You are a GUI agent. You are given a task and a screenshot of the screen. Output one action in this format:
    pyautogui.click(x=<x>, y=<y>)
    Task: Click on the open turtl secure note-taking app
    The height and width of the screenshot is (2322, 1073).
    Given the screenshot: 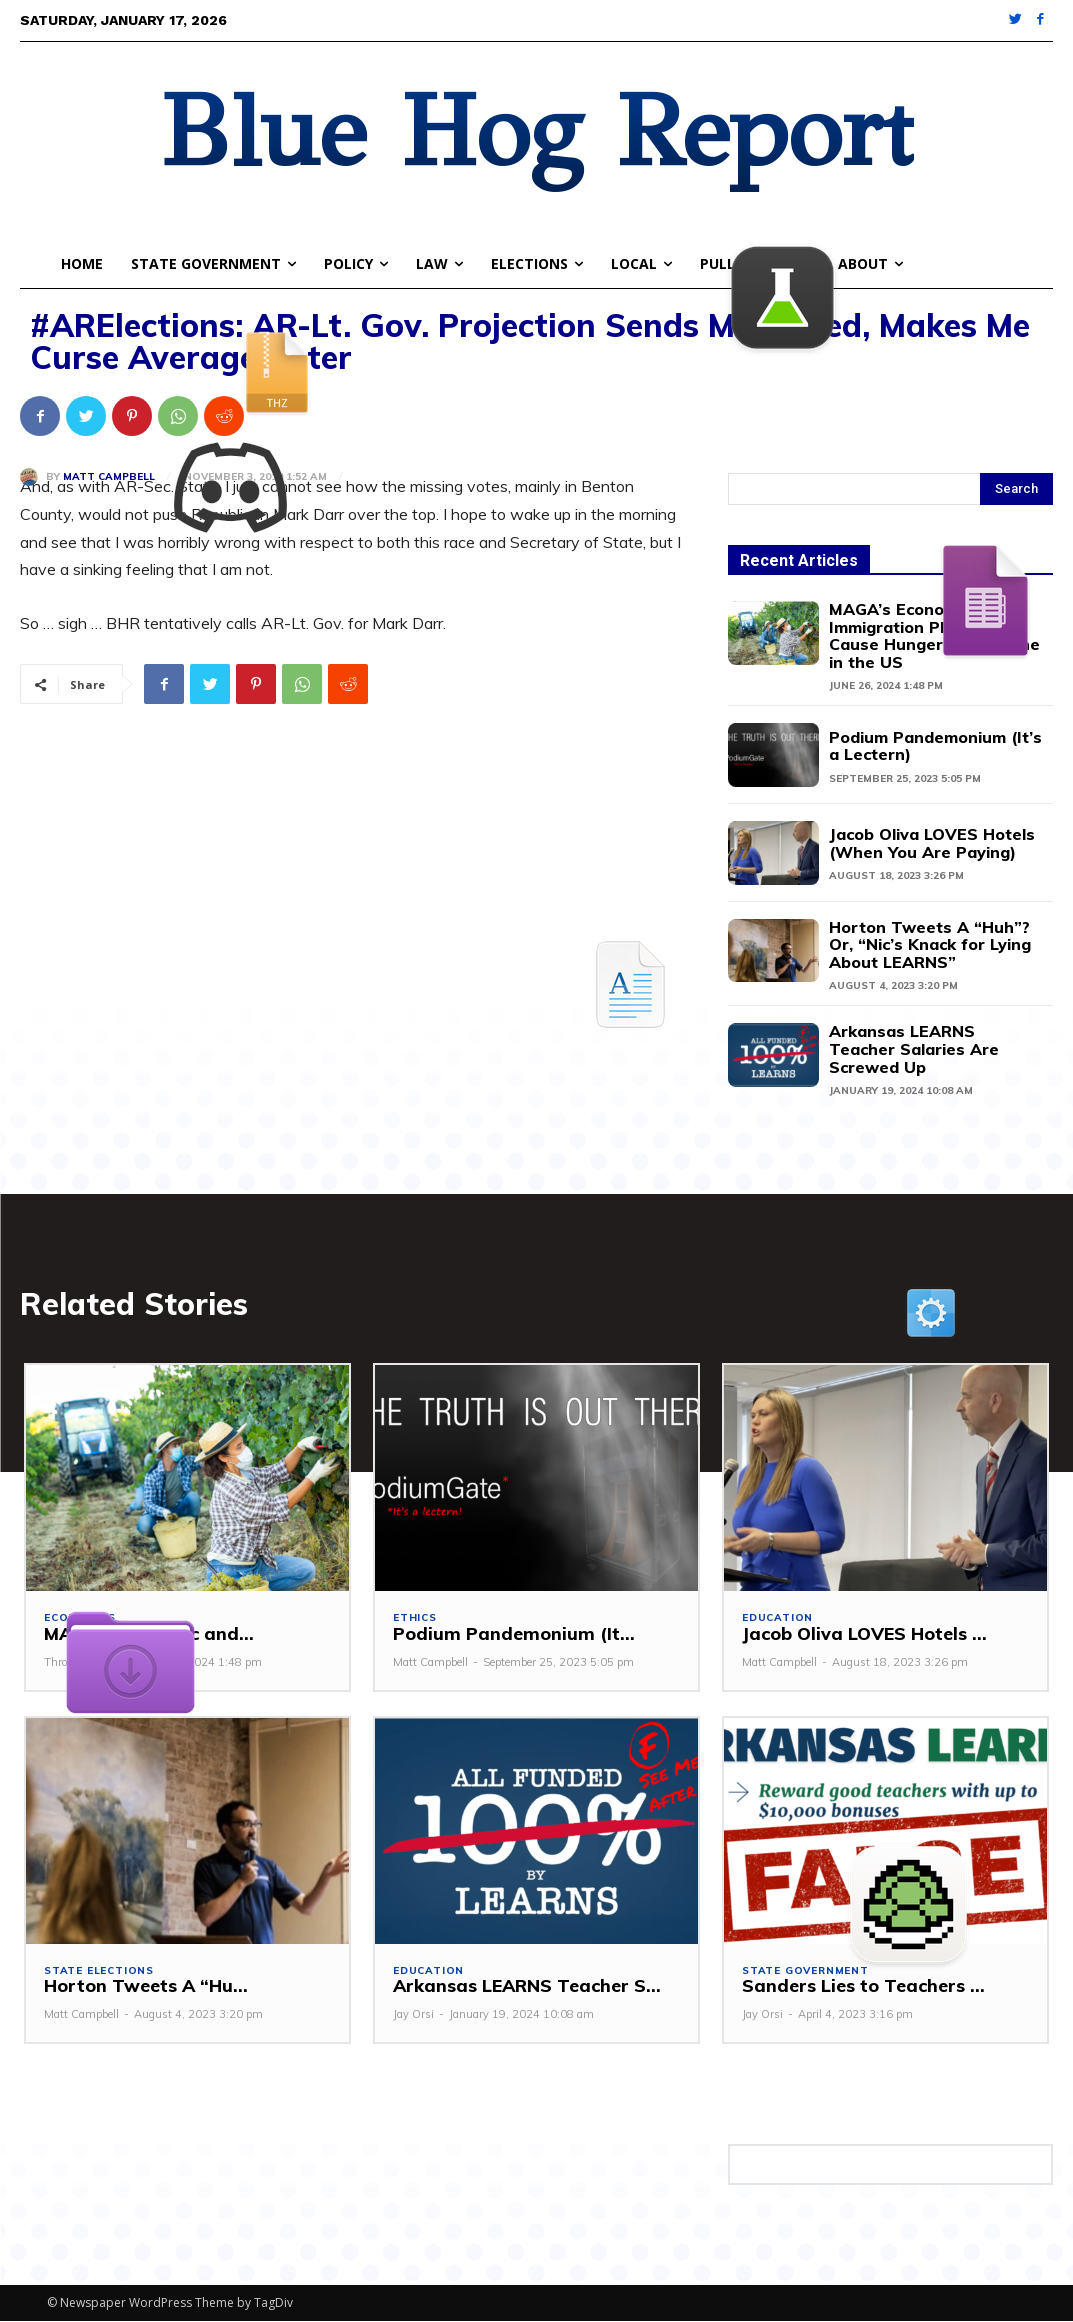 What is the action you would take?
    pyautogui.click(x=908, y=1904)
    